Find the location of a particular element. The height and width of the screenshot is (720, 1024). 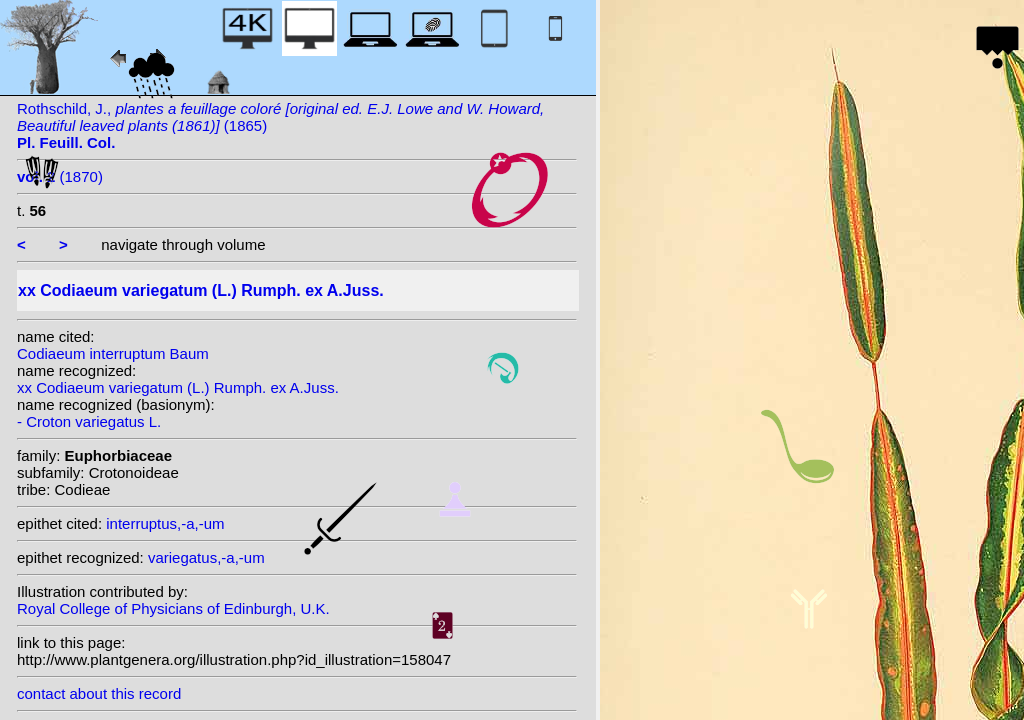

equip a stiletto or dagger weapon is located at coordinates (340, 518).